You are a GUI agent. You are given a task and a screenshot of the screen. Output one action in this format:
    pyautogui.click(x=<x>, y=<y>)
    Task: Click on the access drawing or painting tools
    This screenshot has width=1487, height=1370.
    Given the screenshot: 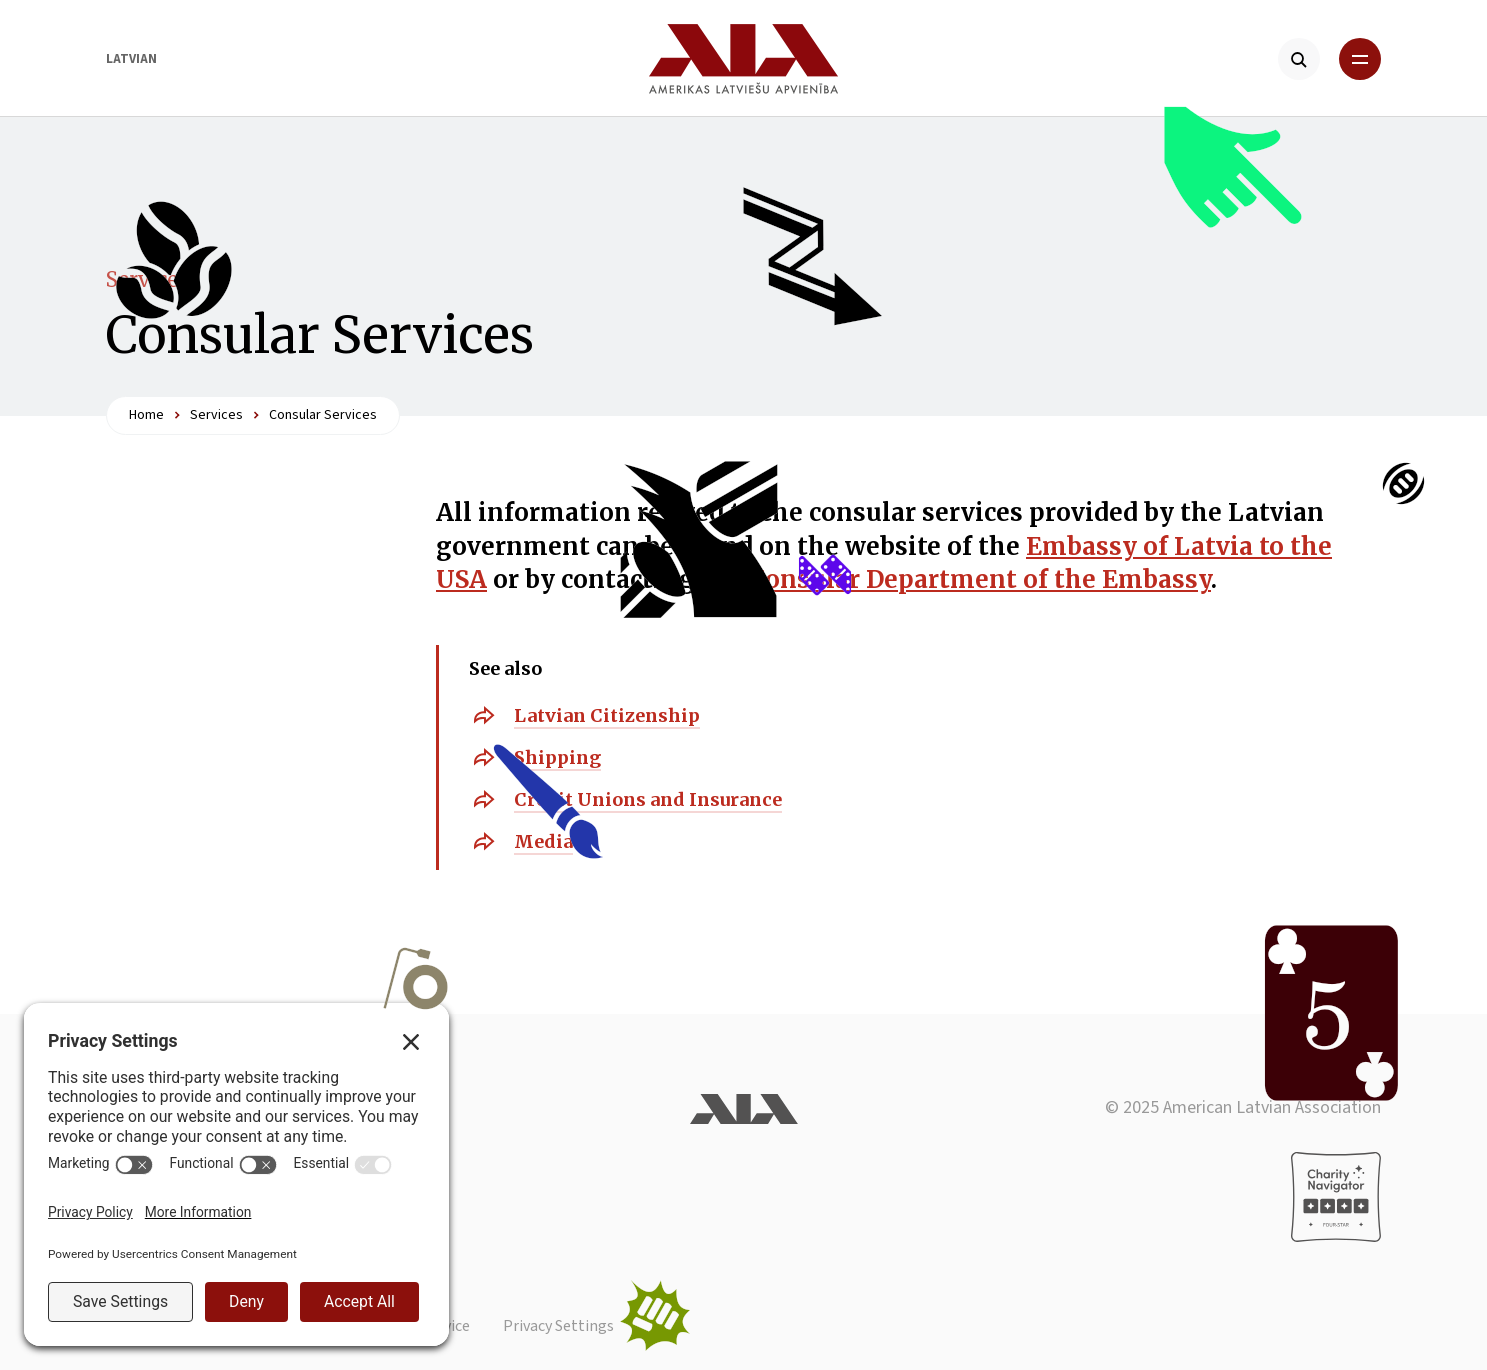 What is the action you would take?
    pyautogui.click(x=548, y=801)
    